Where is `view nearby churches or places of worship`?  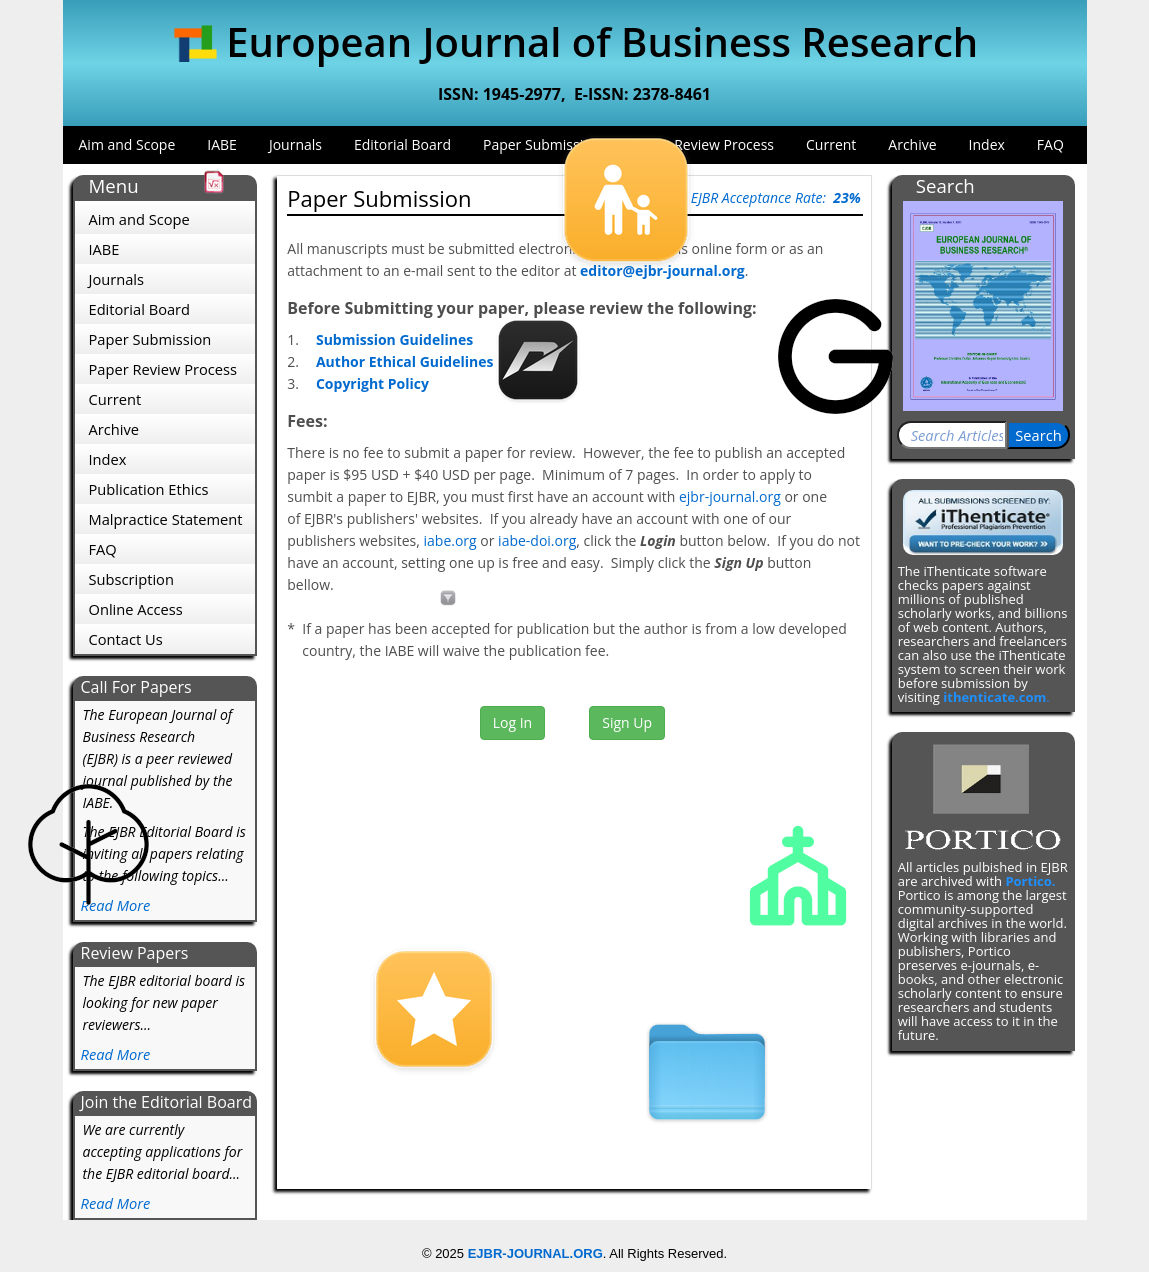 view nearby churches or places of worship is located at coordinates (798, 881).